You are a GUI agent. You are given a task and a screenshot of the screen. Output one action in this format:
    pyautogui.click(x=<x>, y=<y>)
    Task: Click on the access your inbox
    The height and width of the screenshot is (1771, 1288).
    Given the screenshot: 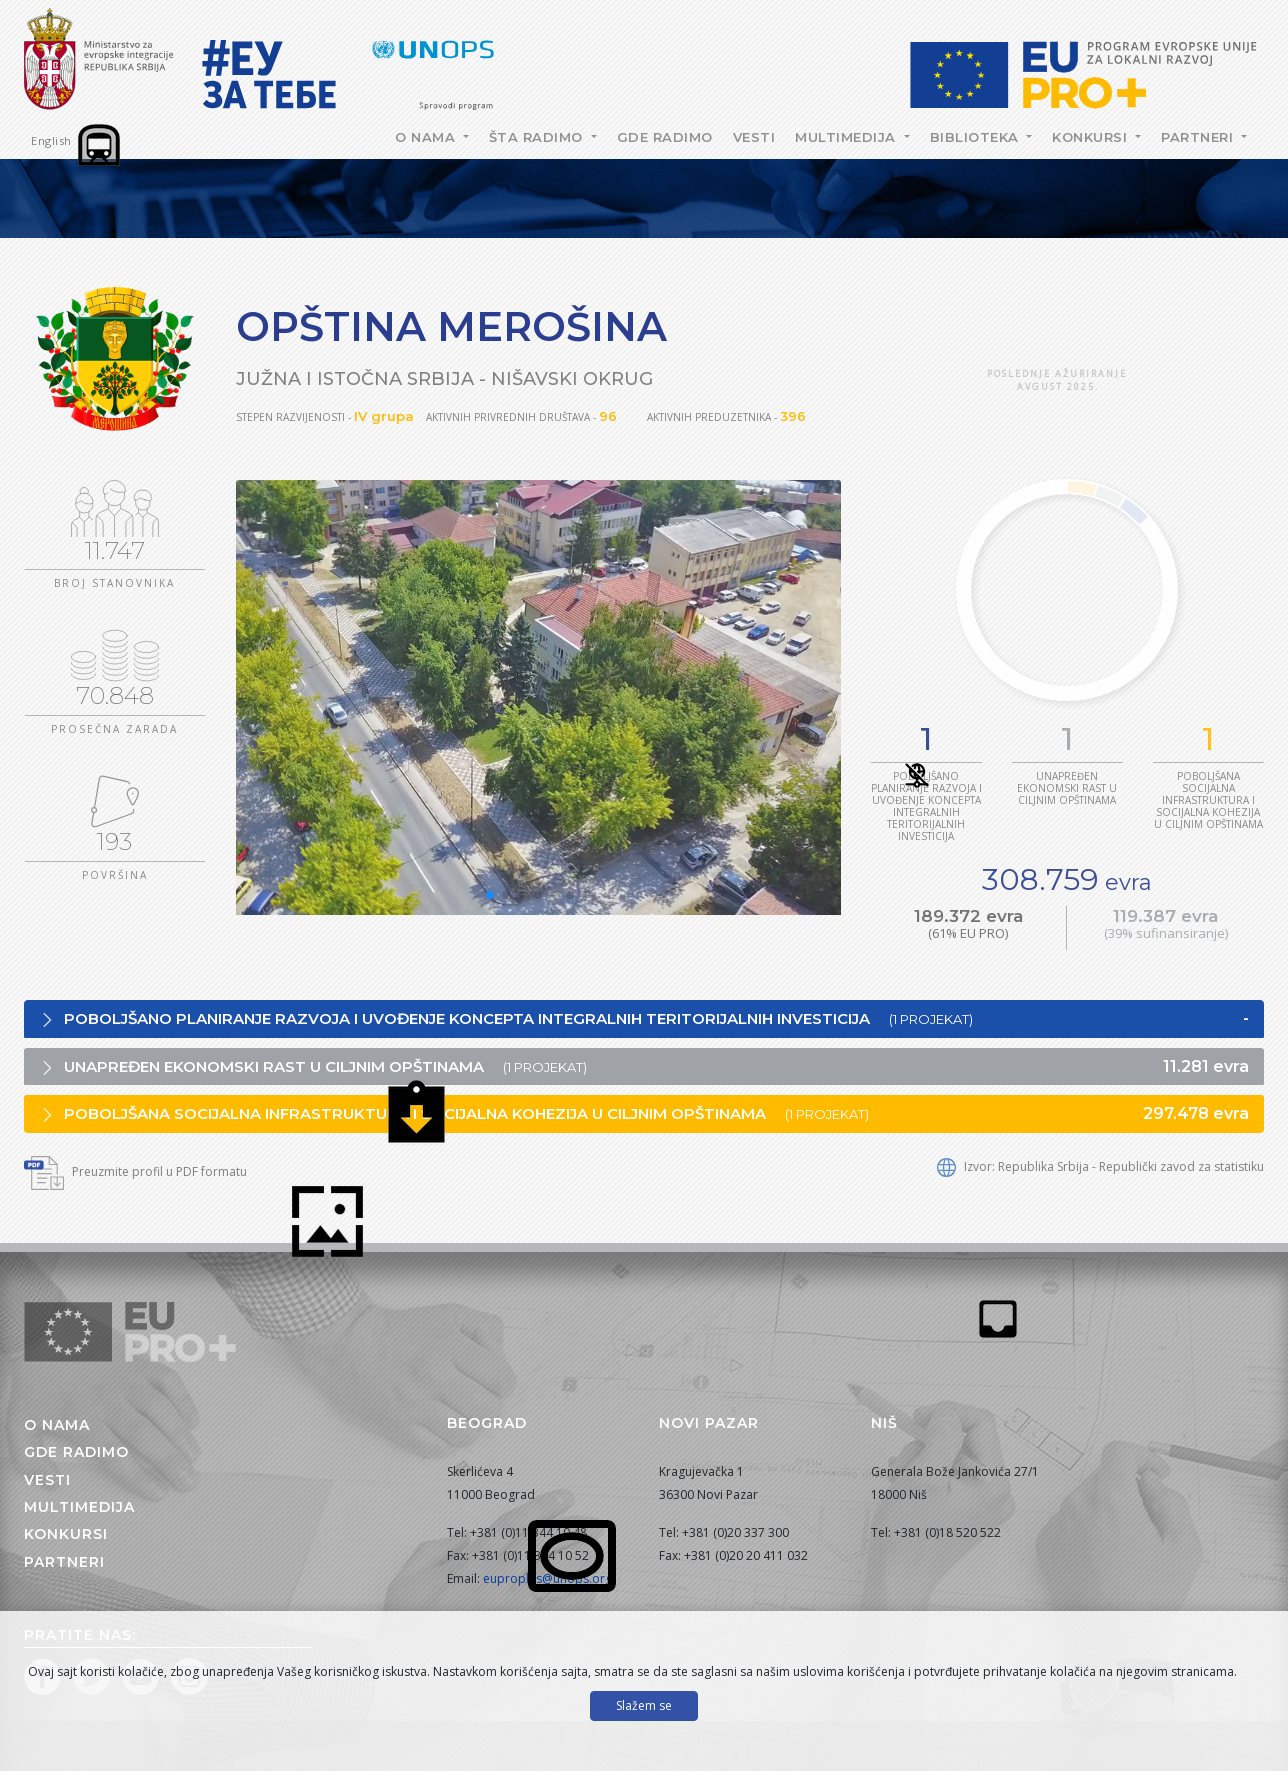 What is the action you would take?
    pyautogui.click(x=998, y=1319)
    